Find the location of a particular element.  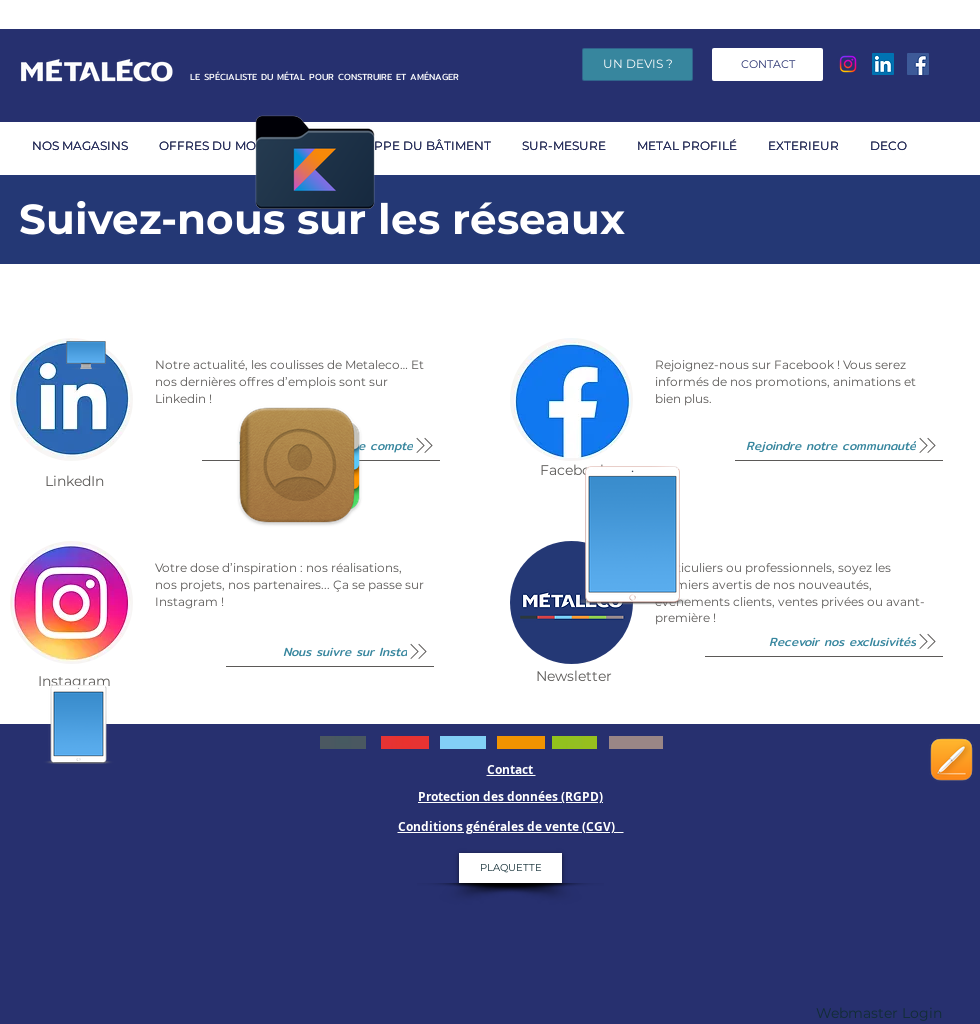

access contacts or address book is located at coordinates (297, 465).